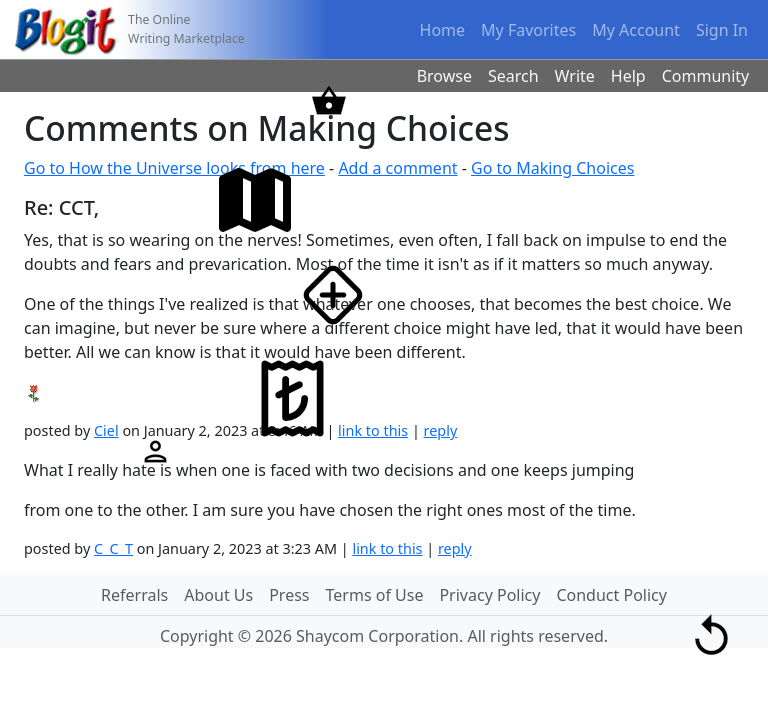 The height and width of the screenshot is (720, 768). What do you see at coordinates (155, 451) in the screenshot?
I see `view your profile` at bounding box center [155, 451].